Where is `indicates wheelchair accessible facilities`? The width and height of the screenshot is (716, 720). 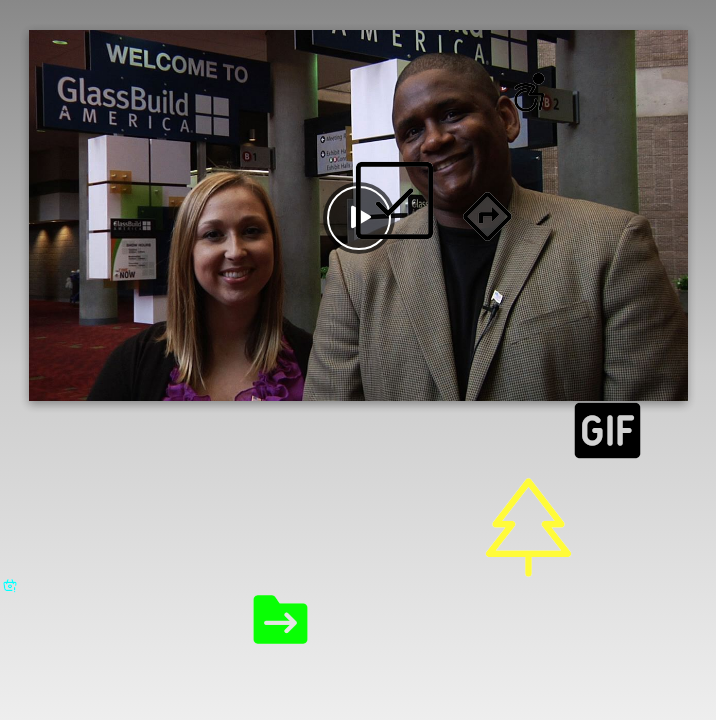 indicates wheelchair accessible facilities is located at coordinates (530, 93).